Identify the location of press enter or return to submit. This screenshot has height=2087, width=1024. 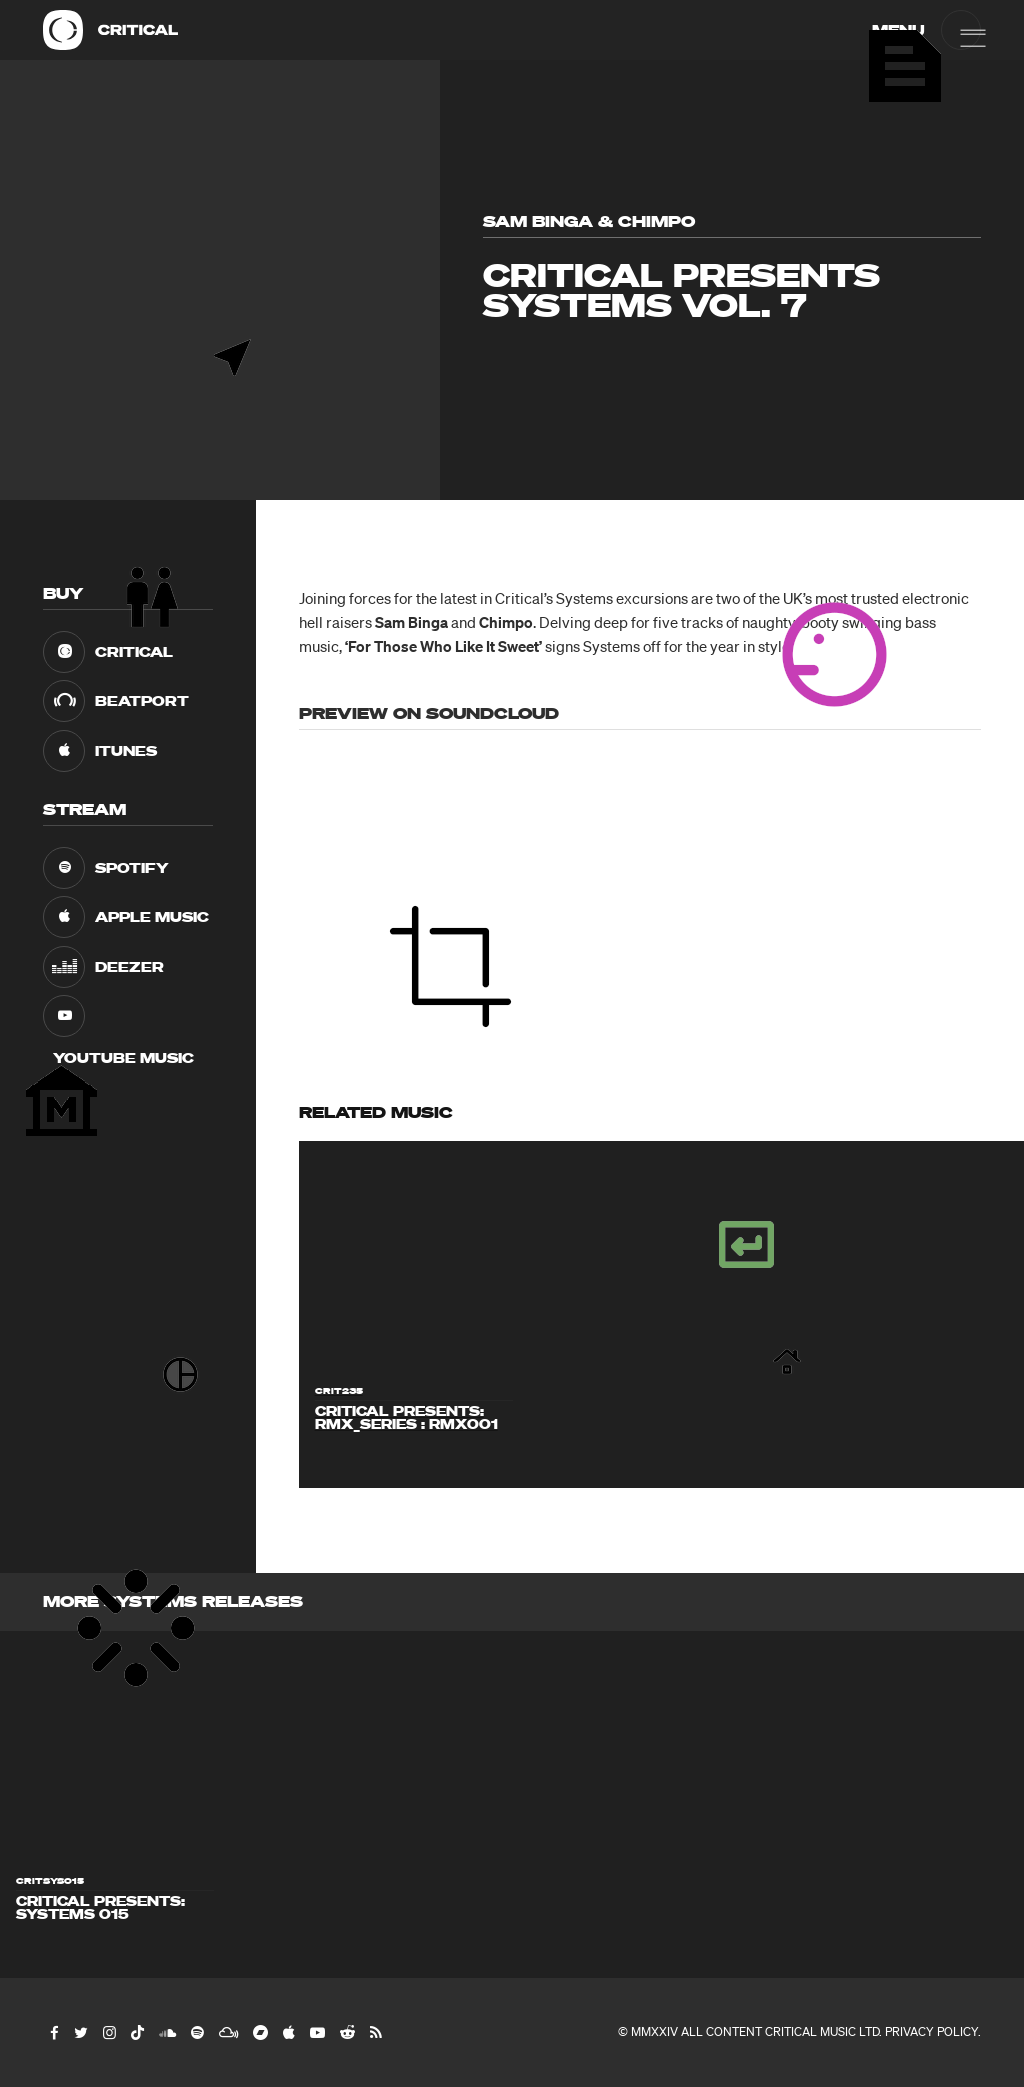
(746, 1244).